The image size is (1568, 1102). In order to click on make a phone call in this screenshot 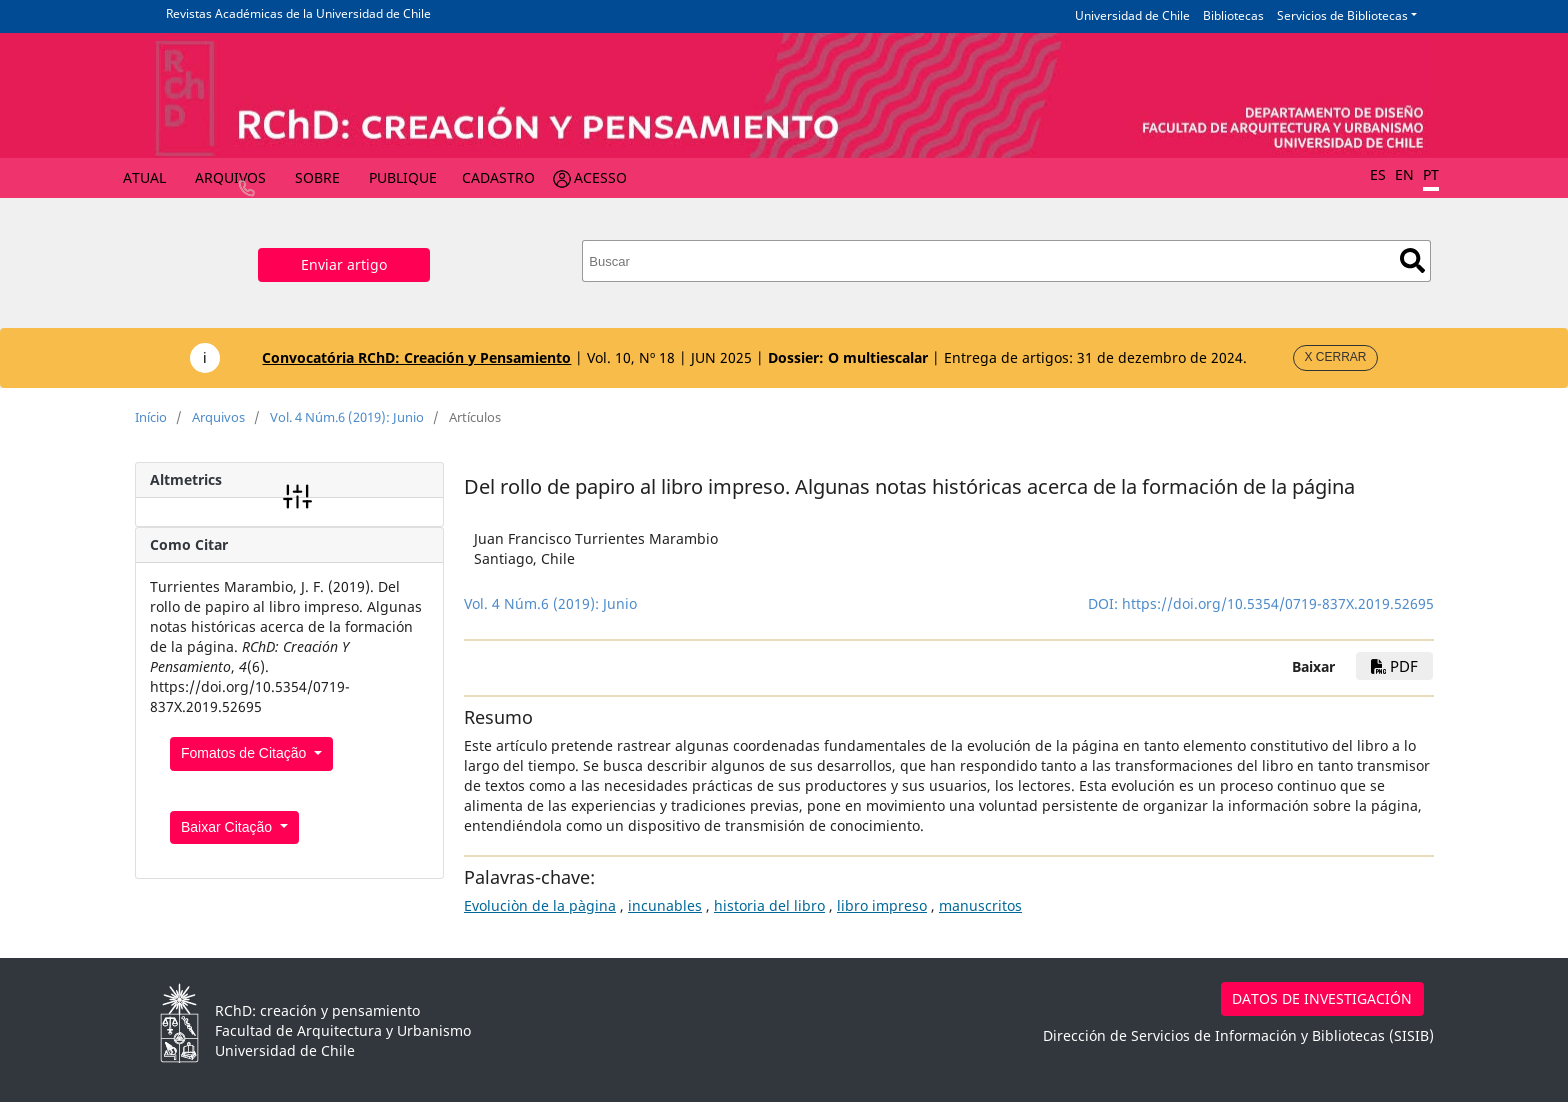, I will do `click(246, 188)`.